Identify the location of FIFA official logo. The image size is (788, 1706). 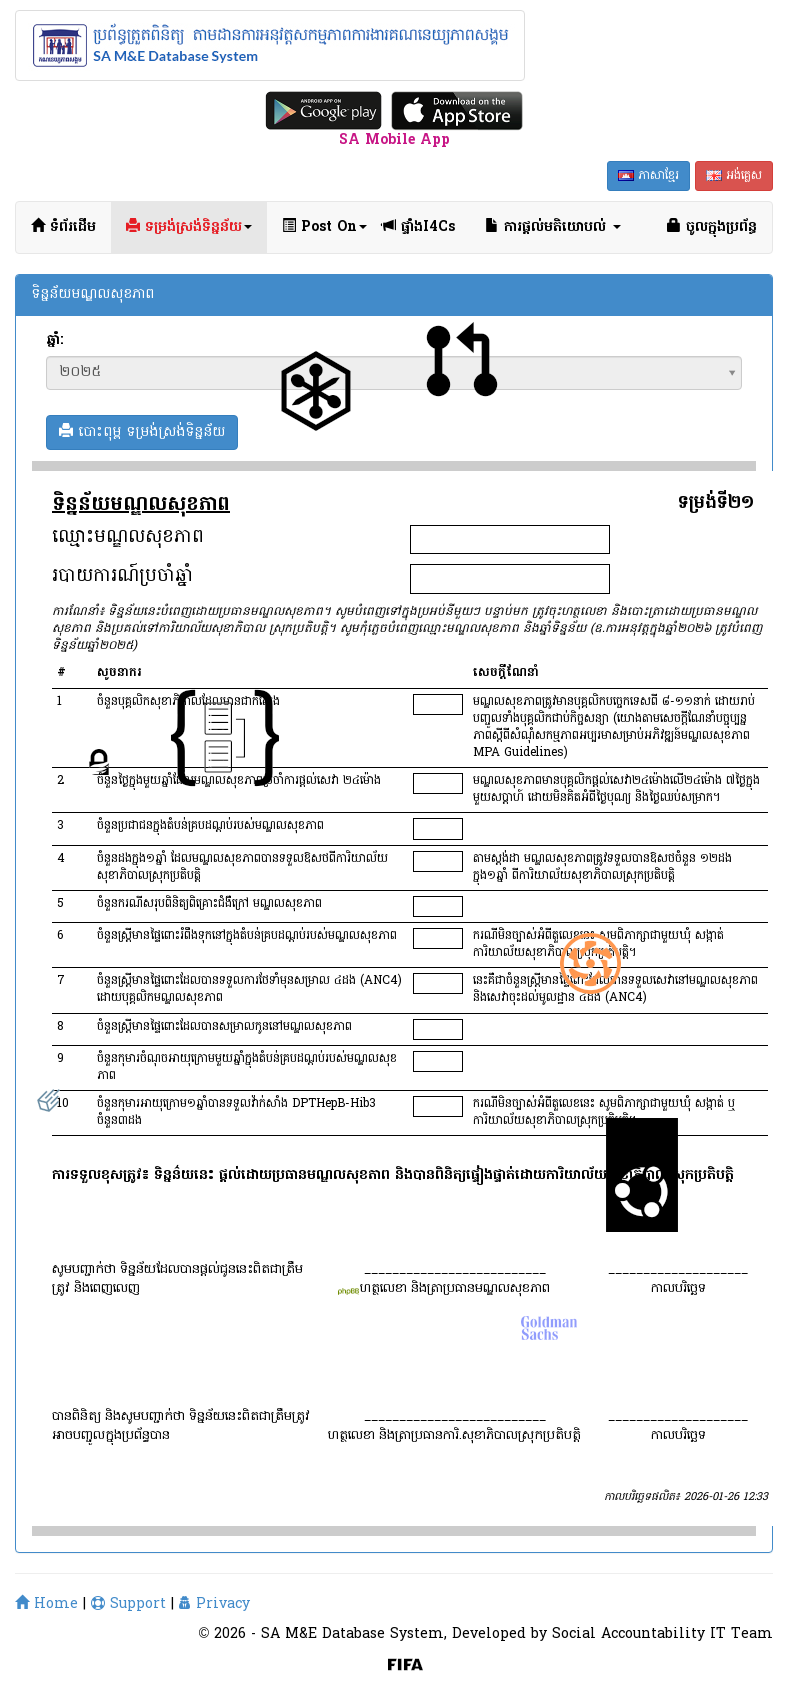
(405, 1664).